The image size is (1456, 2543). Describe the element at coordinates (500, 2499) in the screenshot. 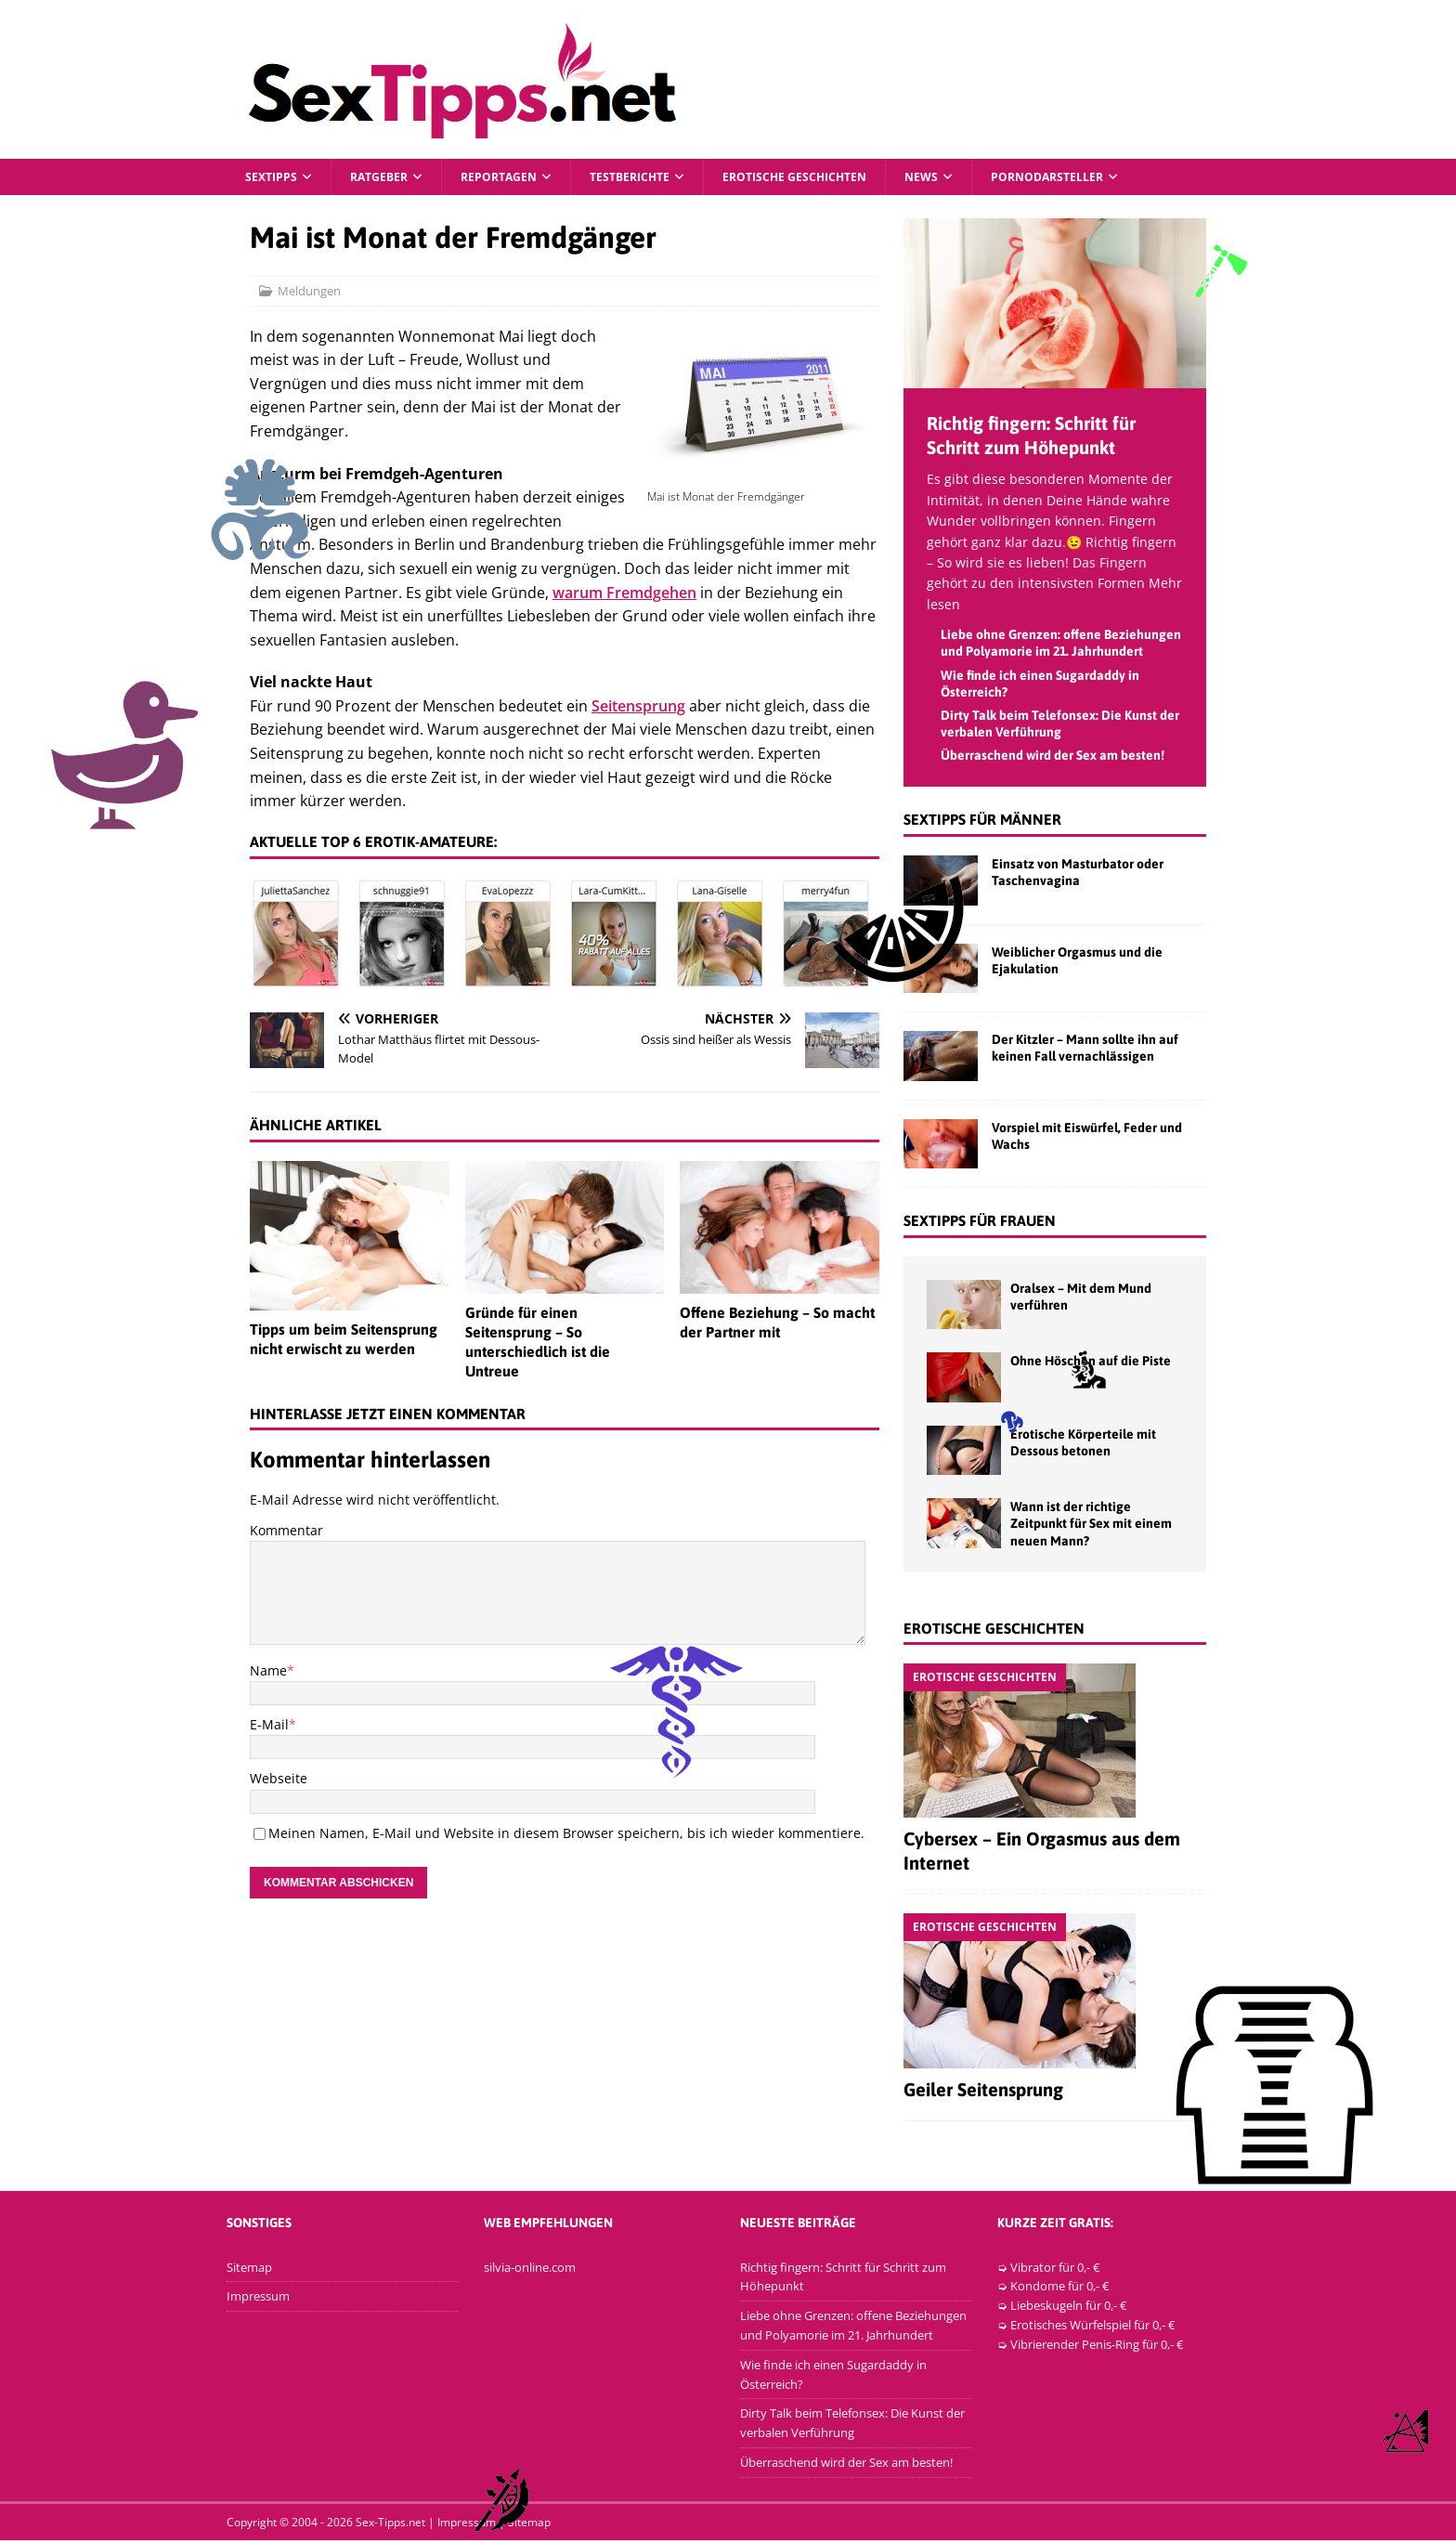

I see `select warrior or berserker class` at that location.